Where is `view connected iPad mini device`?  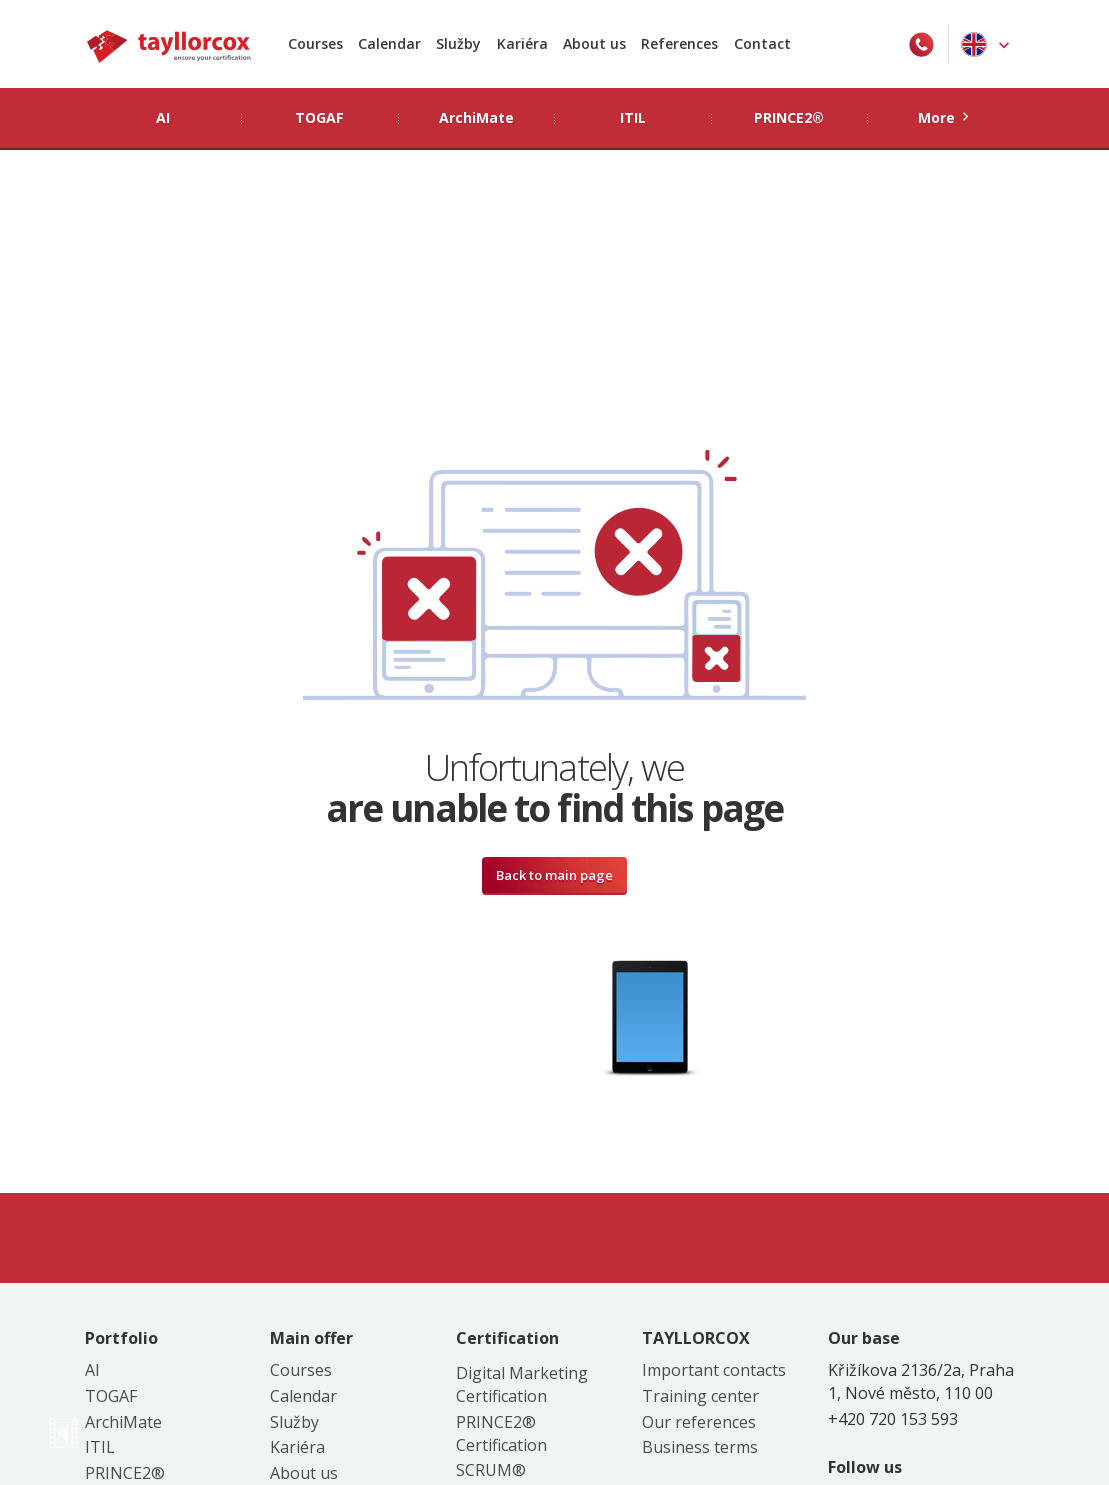
view connected iPad mini device is located at coordinates (650, 1007).